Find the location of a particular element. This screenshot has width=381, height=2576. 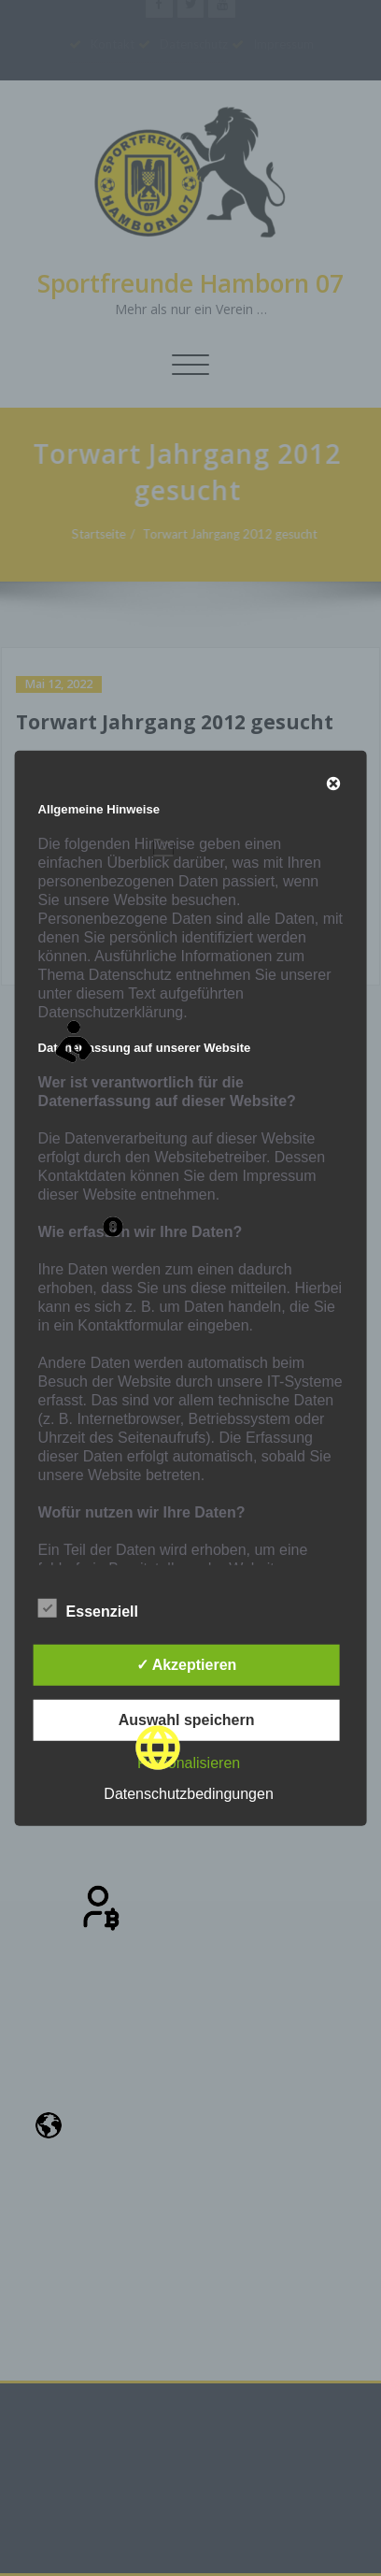

remove a folder is located at coordinates (163, 847).